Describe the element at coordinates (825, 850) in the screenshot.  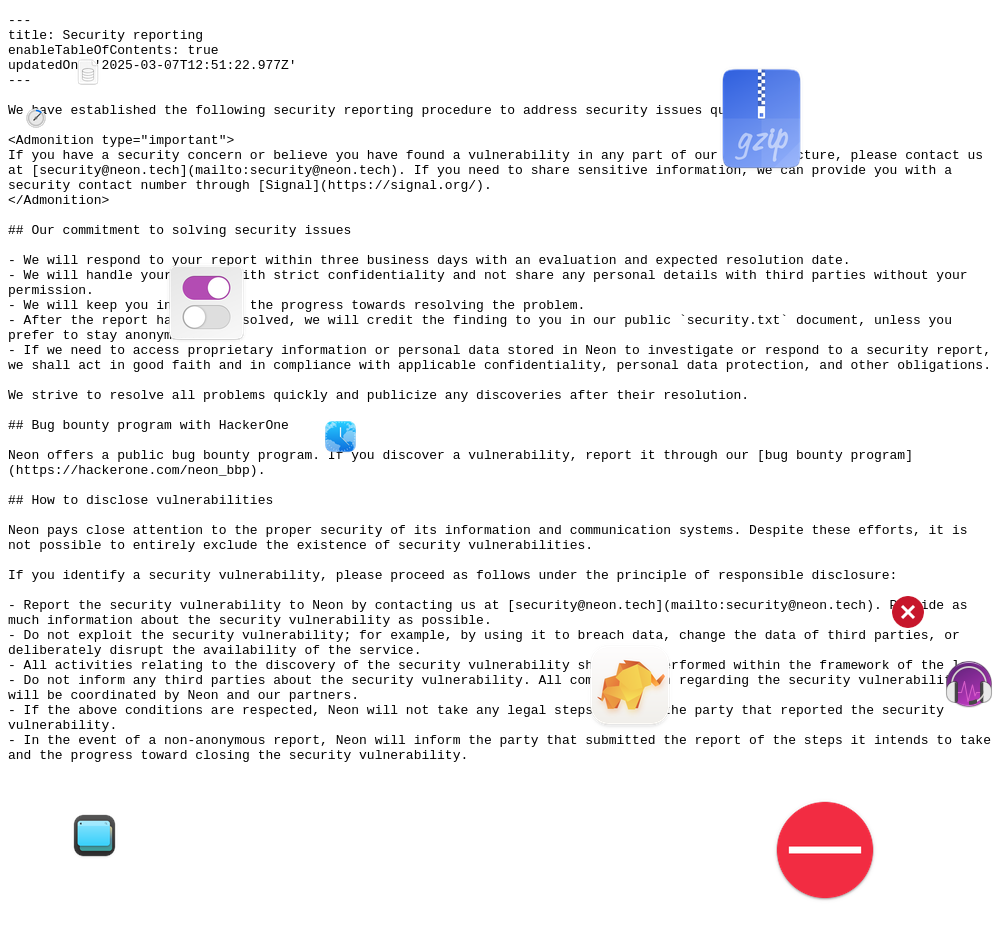
I see `indicates an error or critical issue has occurred` at that location.